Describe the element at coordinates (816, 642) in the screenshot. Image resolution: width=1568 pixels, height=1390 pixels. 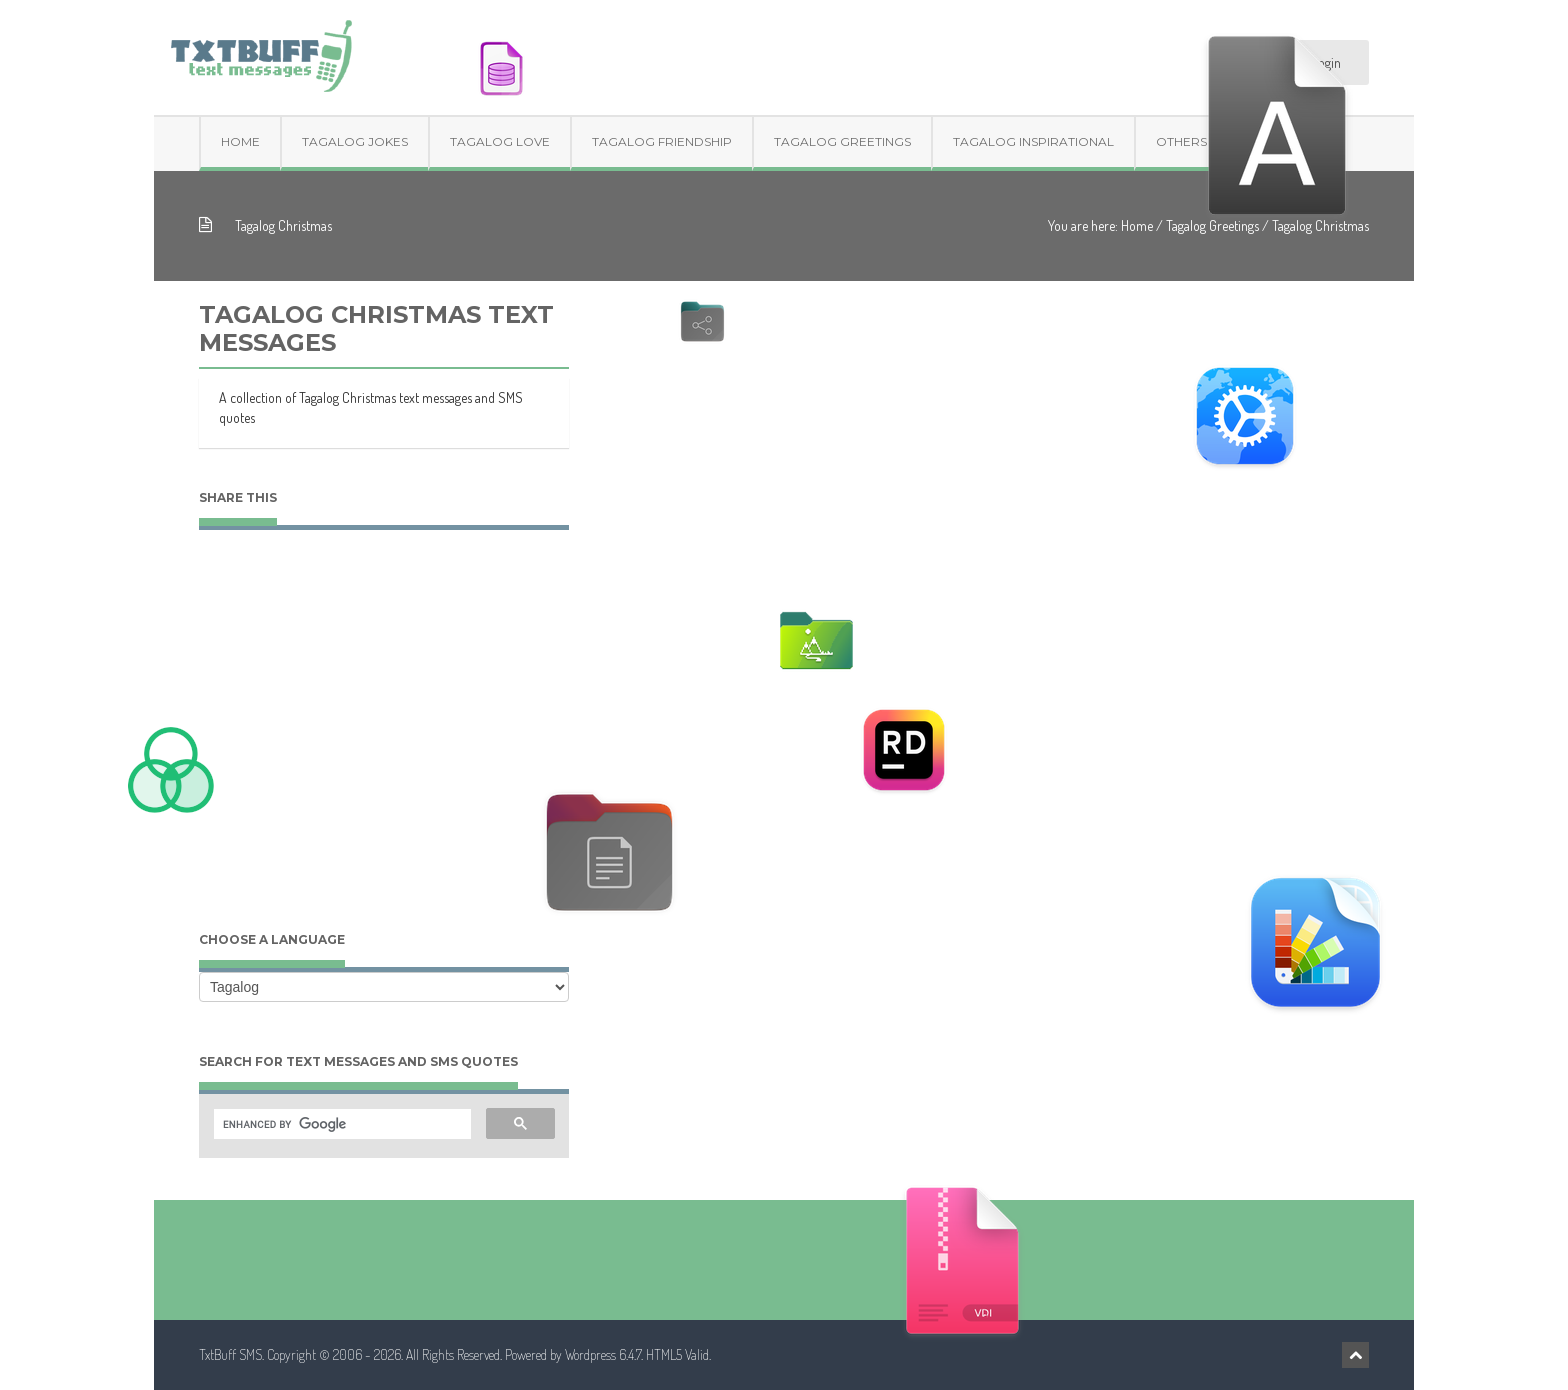
I see `open GameJolt folder` at that location.